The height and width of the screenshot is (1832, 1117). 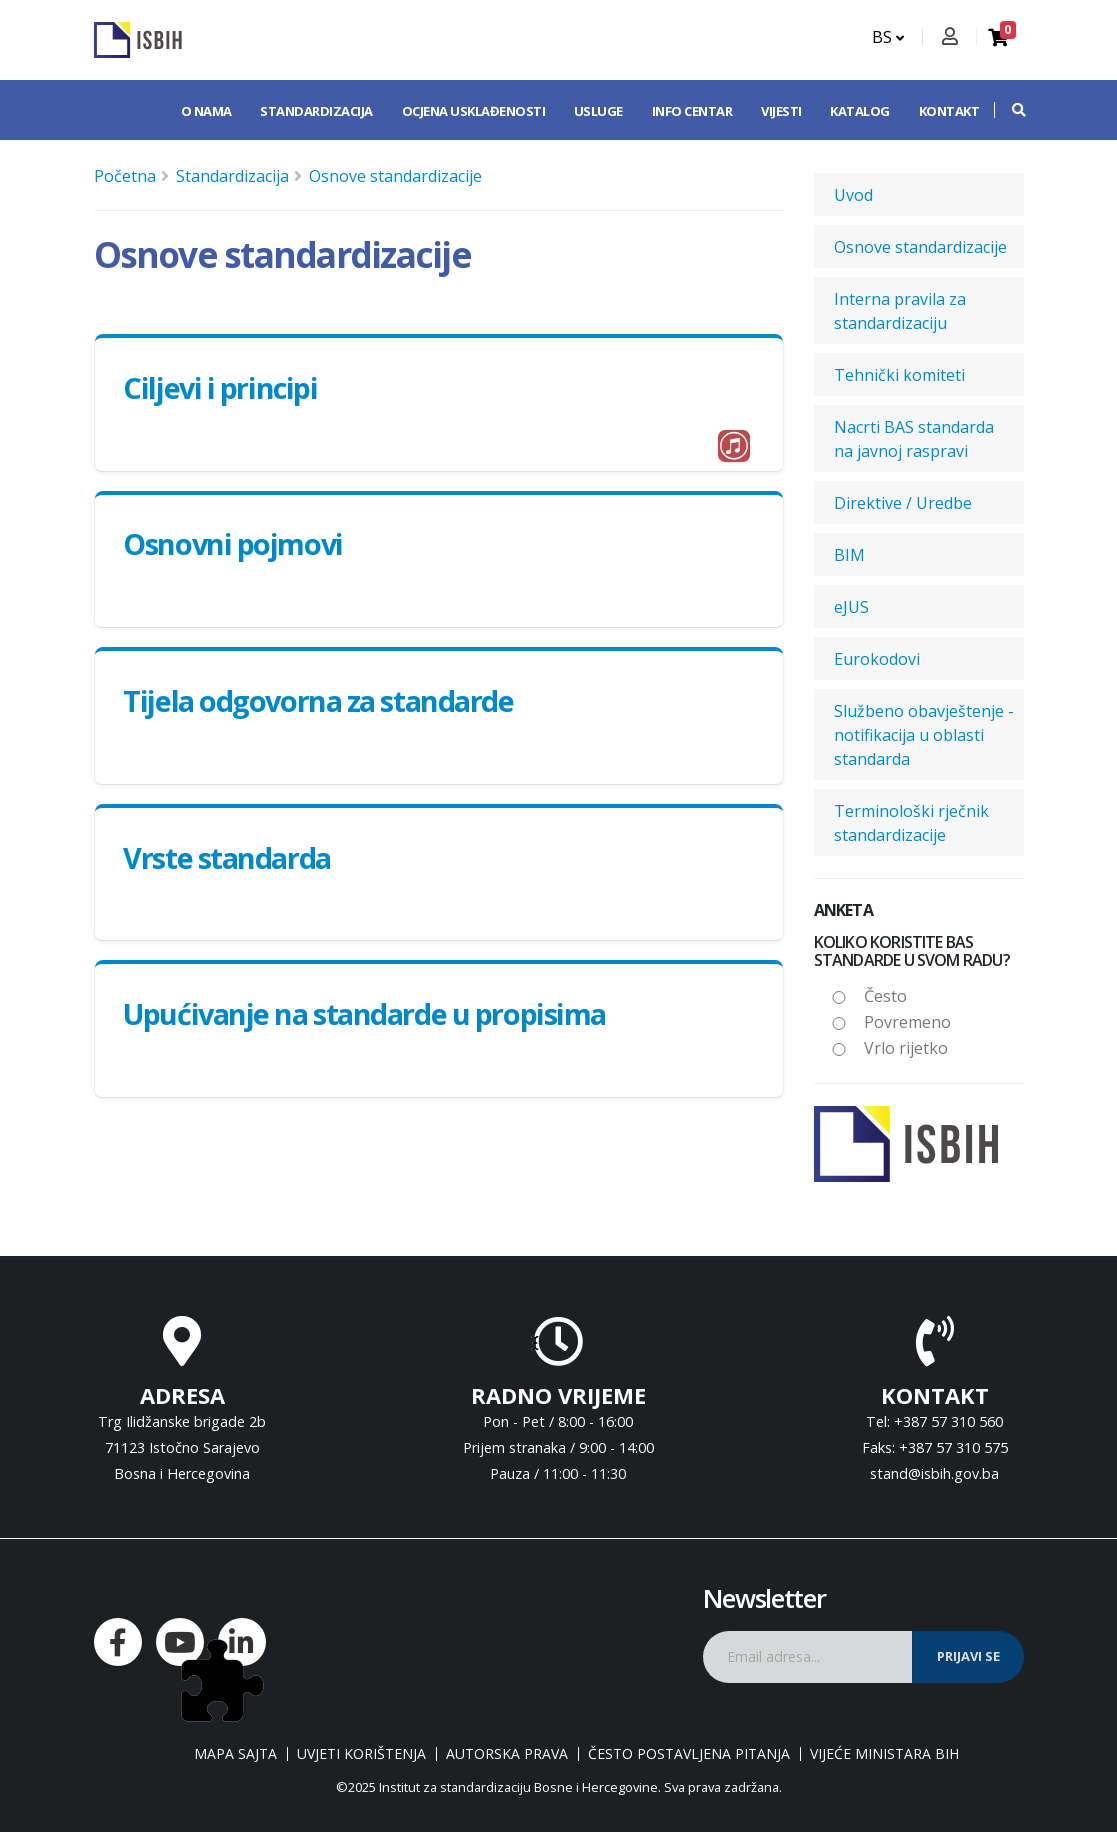 What do you see at coordinates (734, 446) in the screenshot?
I see `open itunes music library` at bounding box center [734, 446].